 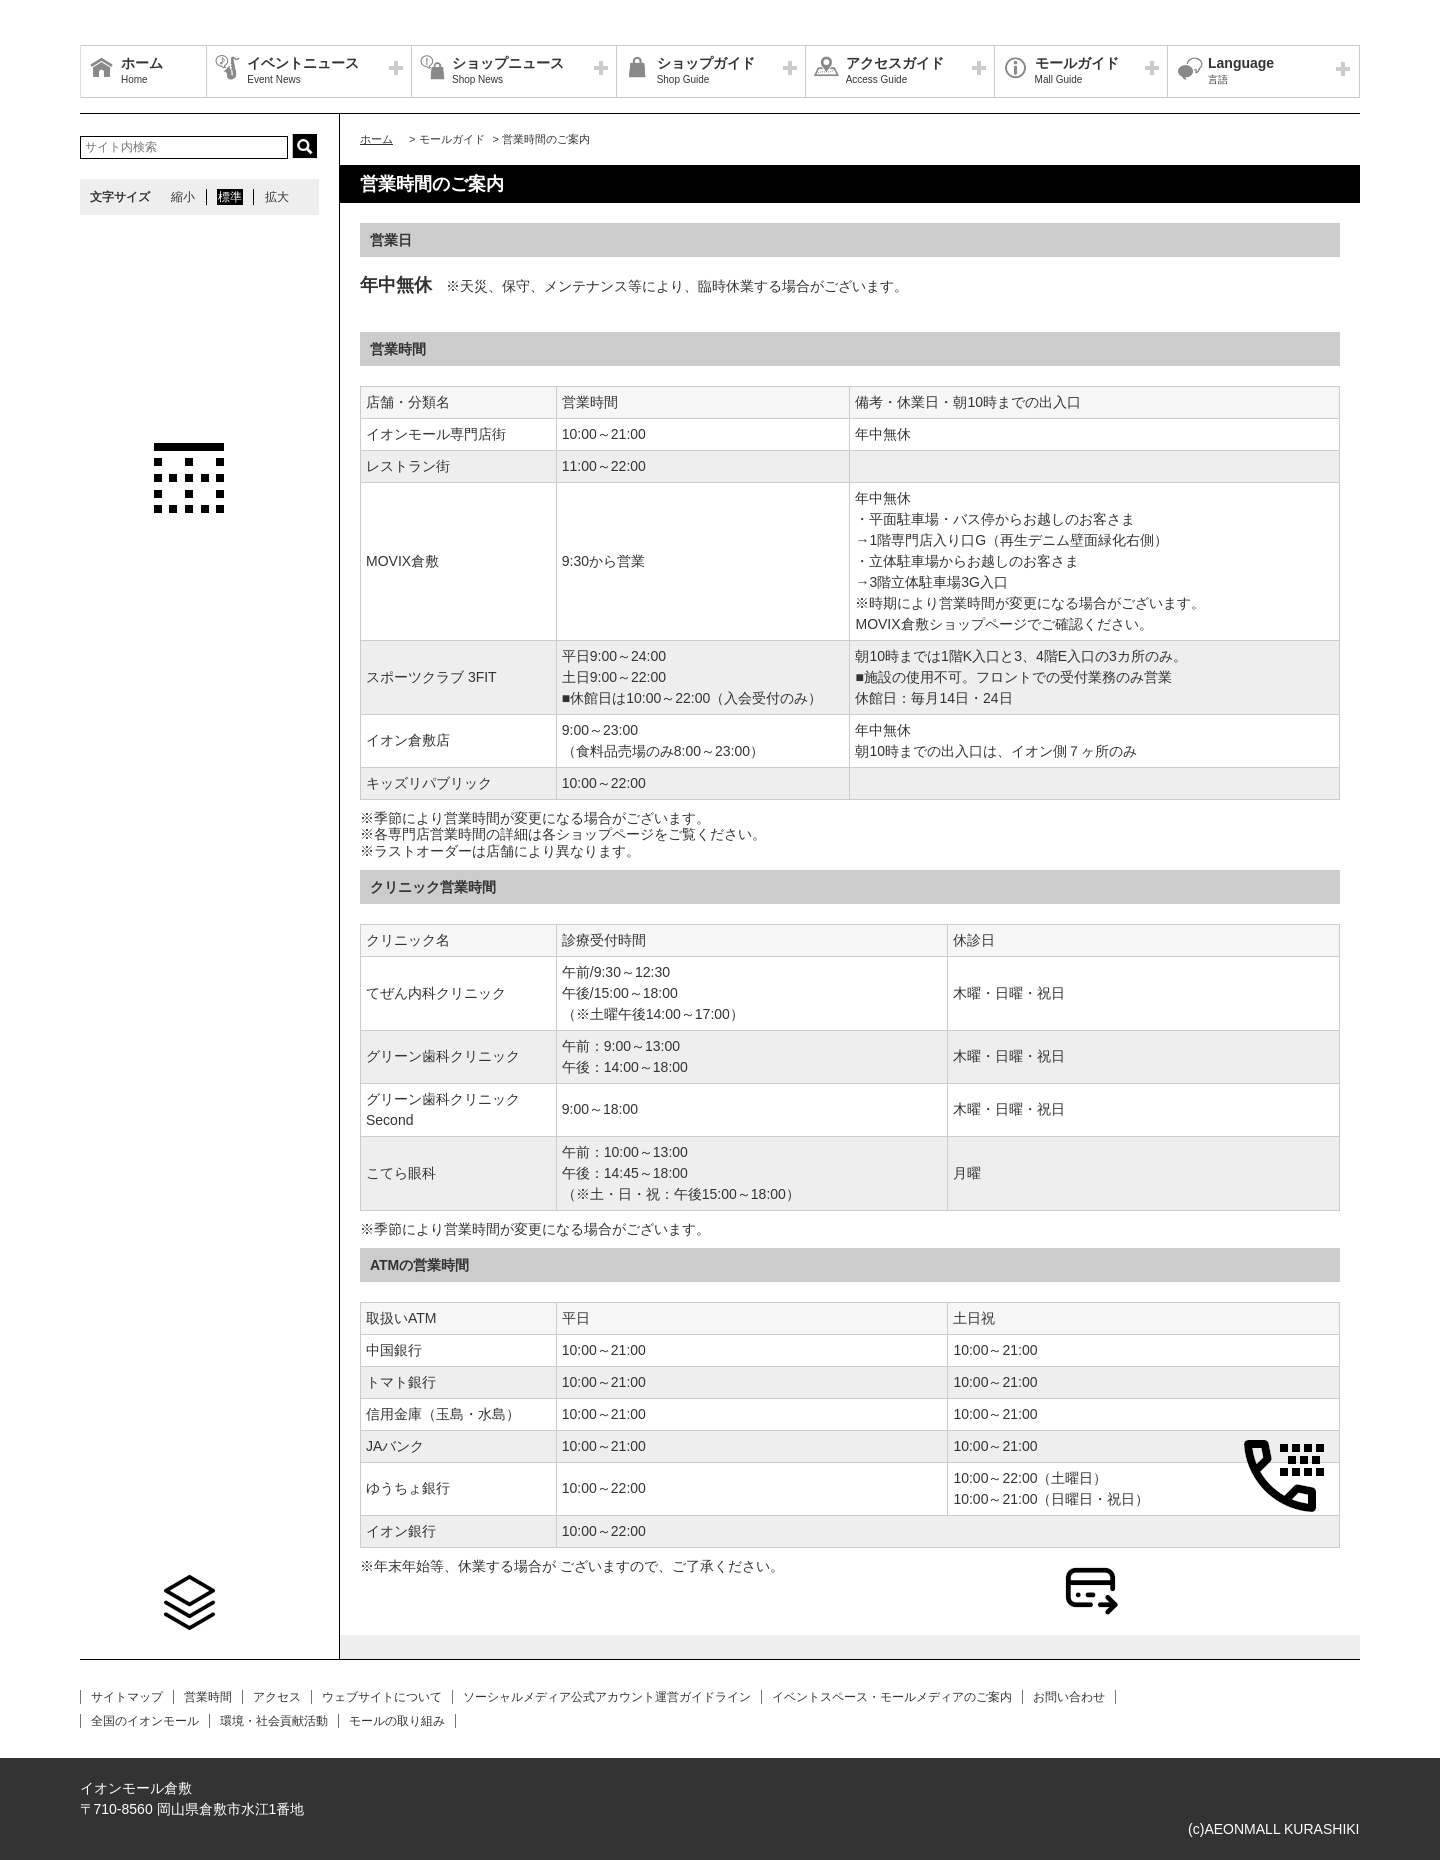 What do you see at coordinates (1284, 1476) in the screenshot?
I see `access TTY/TDD accessibility calling features` at bounding box center [1284, 1476].